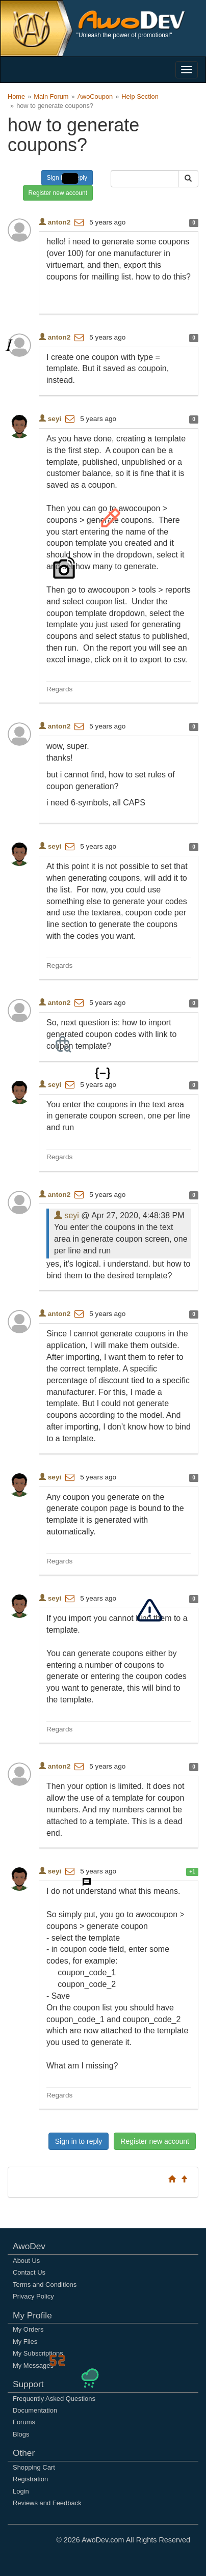  Describe the element at coordinates (57, 2360) in the screenshot. I see `indicates item number 52 in a list or sequence` at that location.